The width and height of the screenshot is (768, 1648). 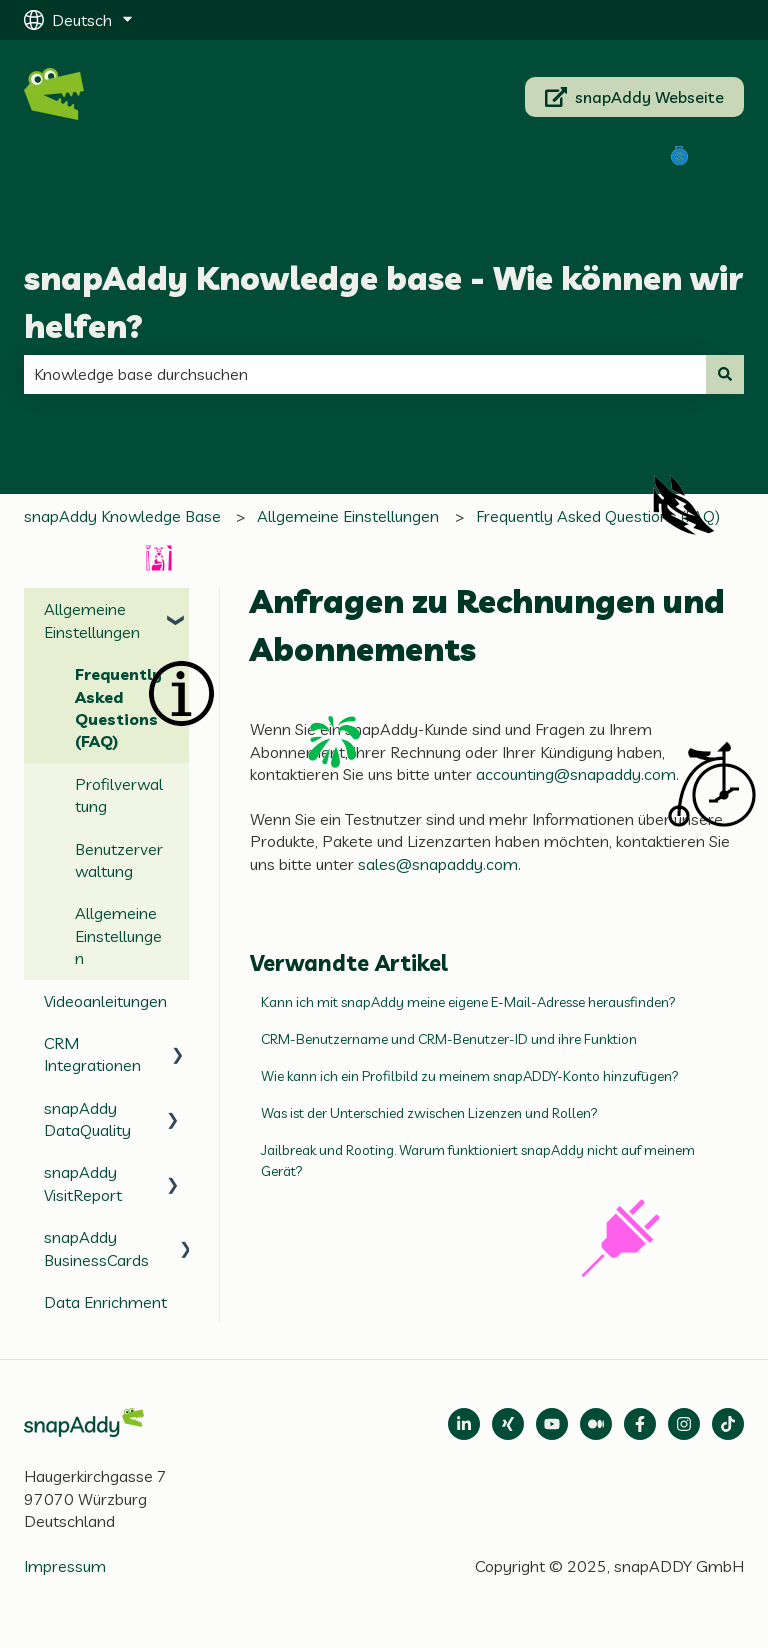 What do you see at coordinates (684, 505) in the screenshot?
I see `select direwolf as character or faction` at bounding box center [684, 505].